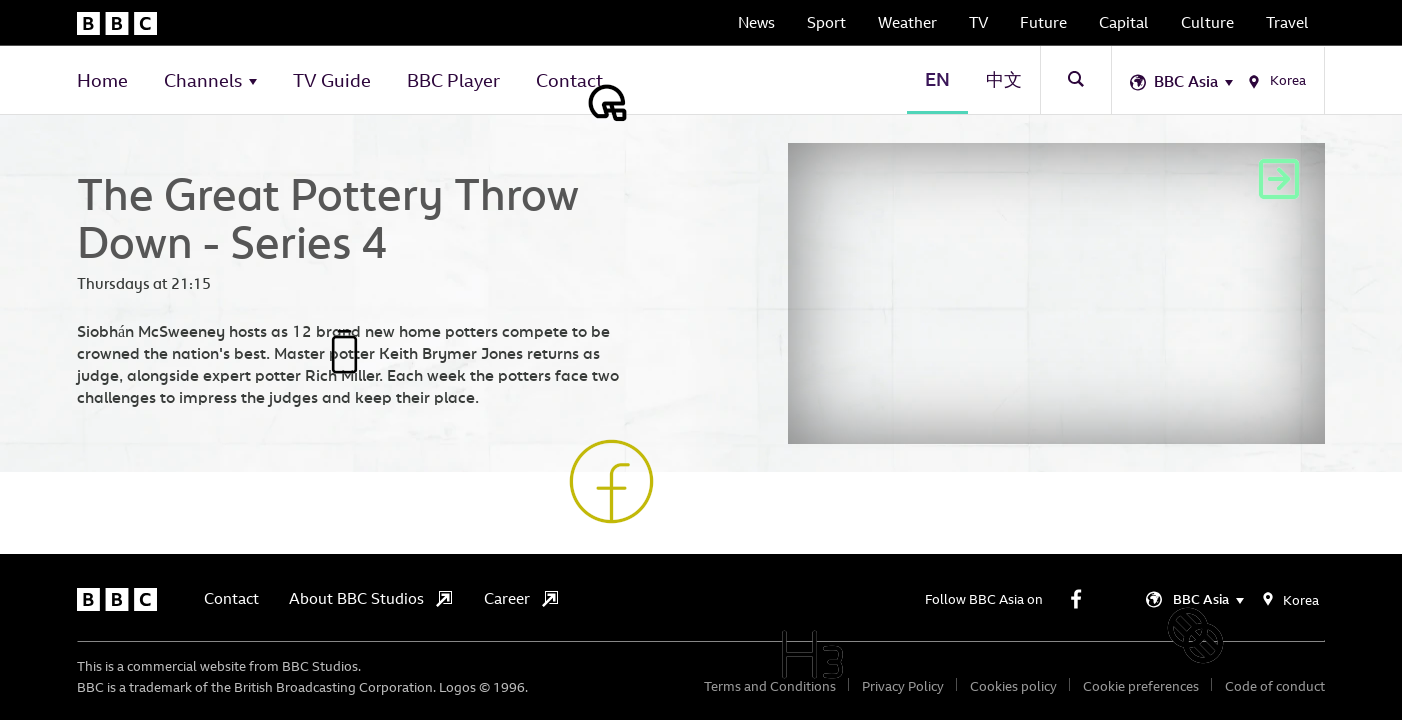 The image size is (1402, 720). What do you see at coordinates (1279, 179) in the screenshot?
I see `indicates a renamed file in a diff view` at bounding box center [1279, 179].